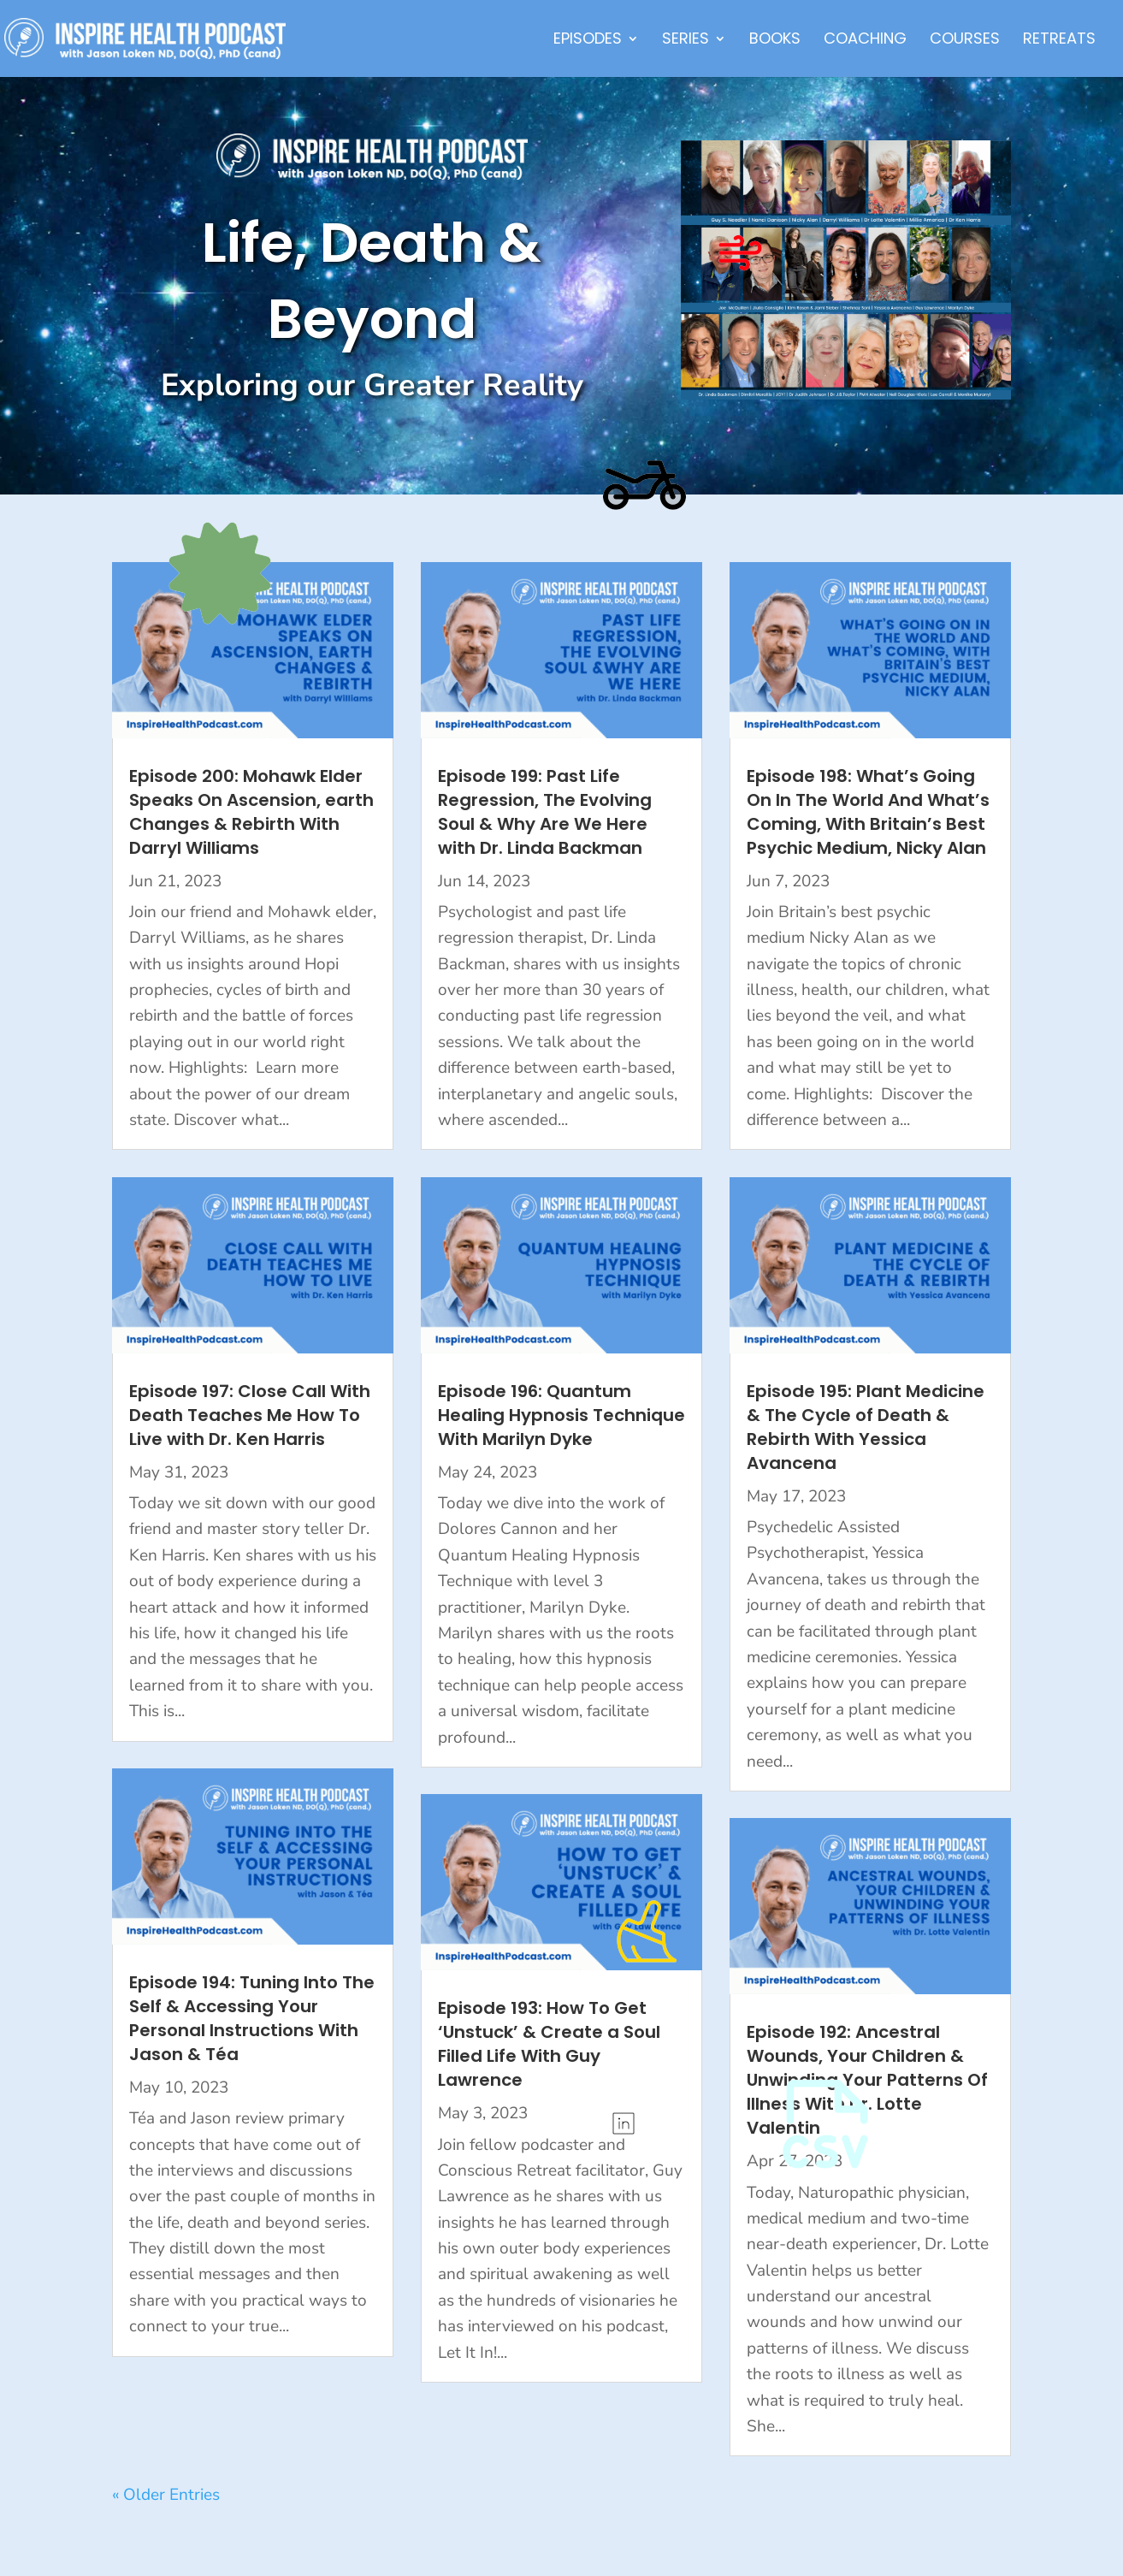 The width and height of the screenshot is (1123, 2576). I want to click on select motorcycle as vehicle type, so click(644, 486).